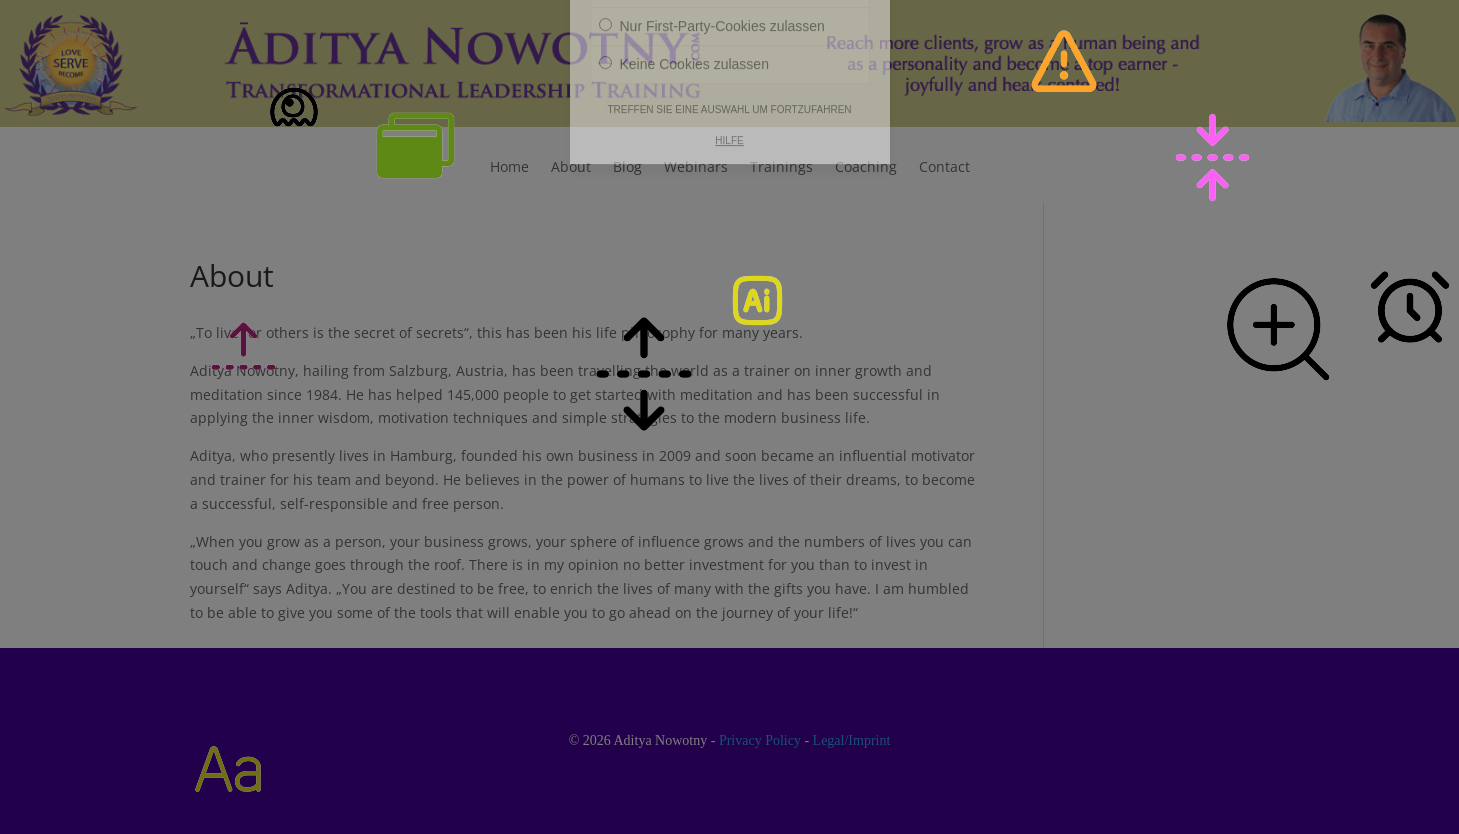  What do you see at coordinates (415, 145) in the screenshot?
I see `view open browser windows` at bounding box center [415, 145].